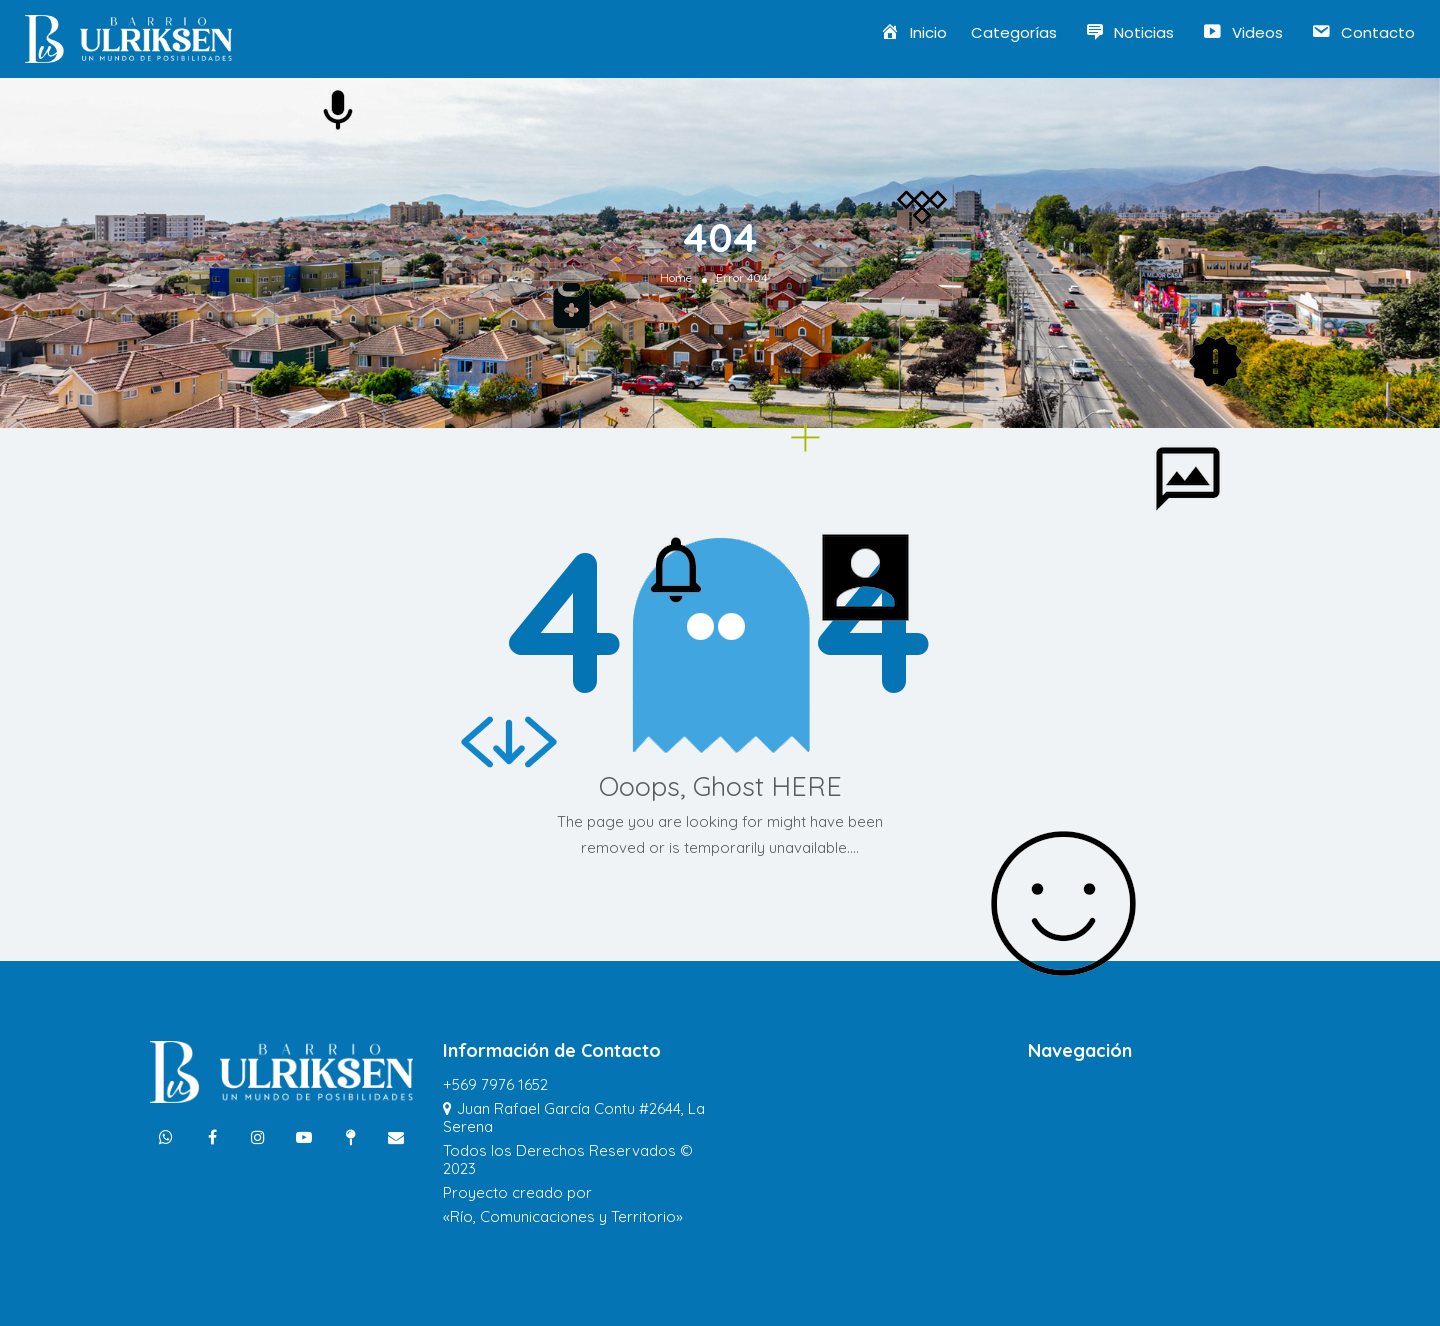 The width and height of the screenshot is (1440, 1326). What do you see at coordinates (1215, 361) in the screenshot?
I see `indicates new or recently added content` at bounding box center [1215, 361].